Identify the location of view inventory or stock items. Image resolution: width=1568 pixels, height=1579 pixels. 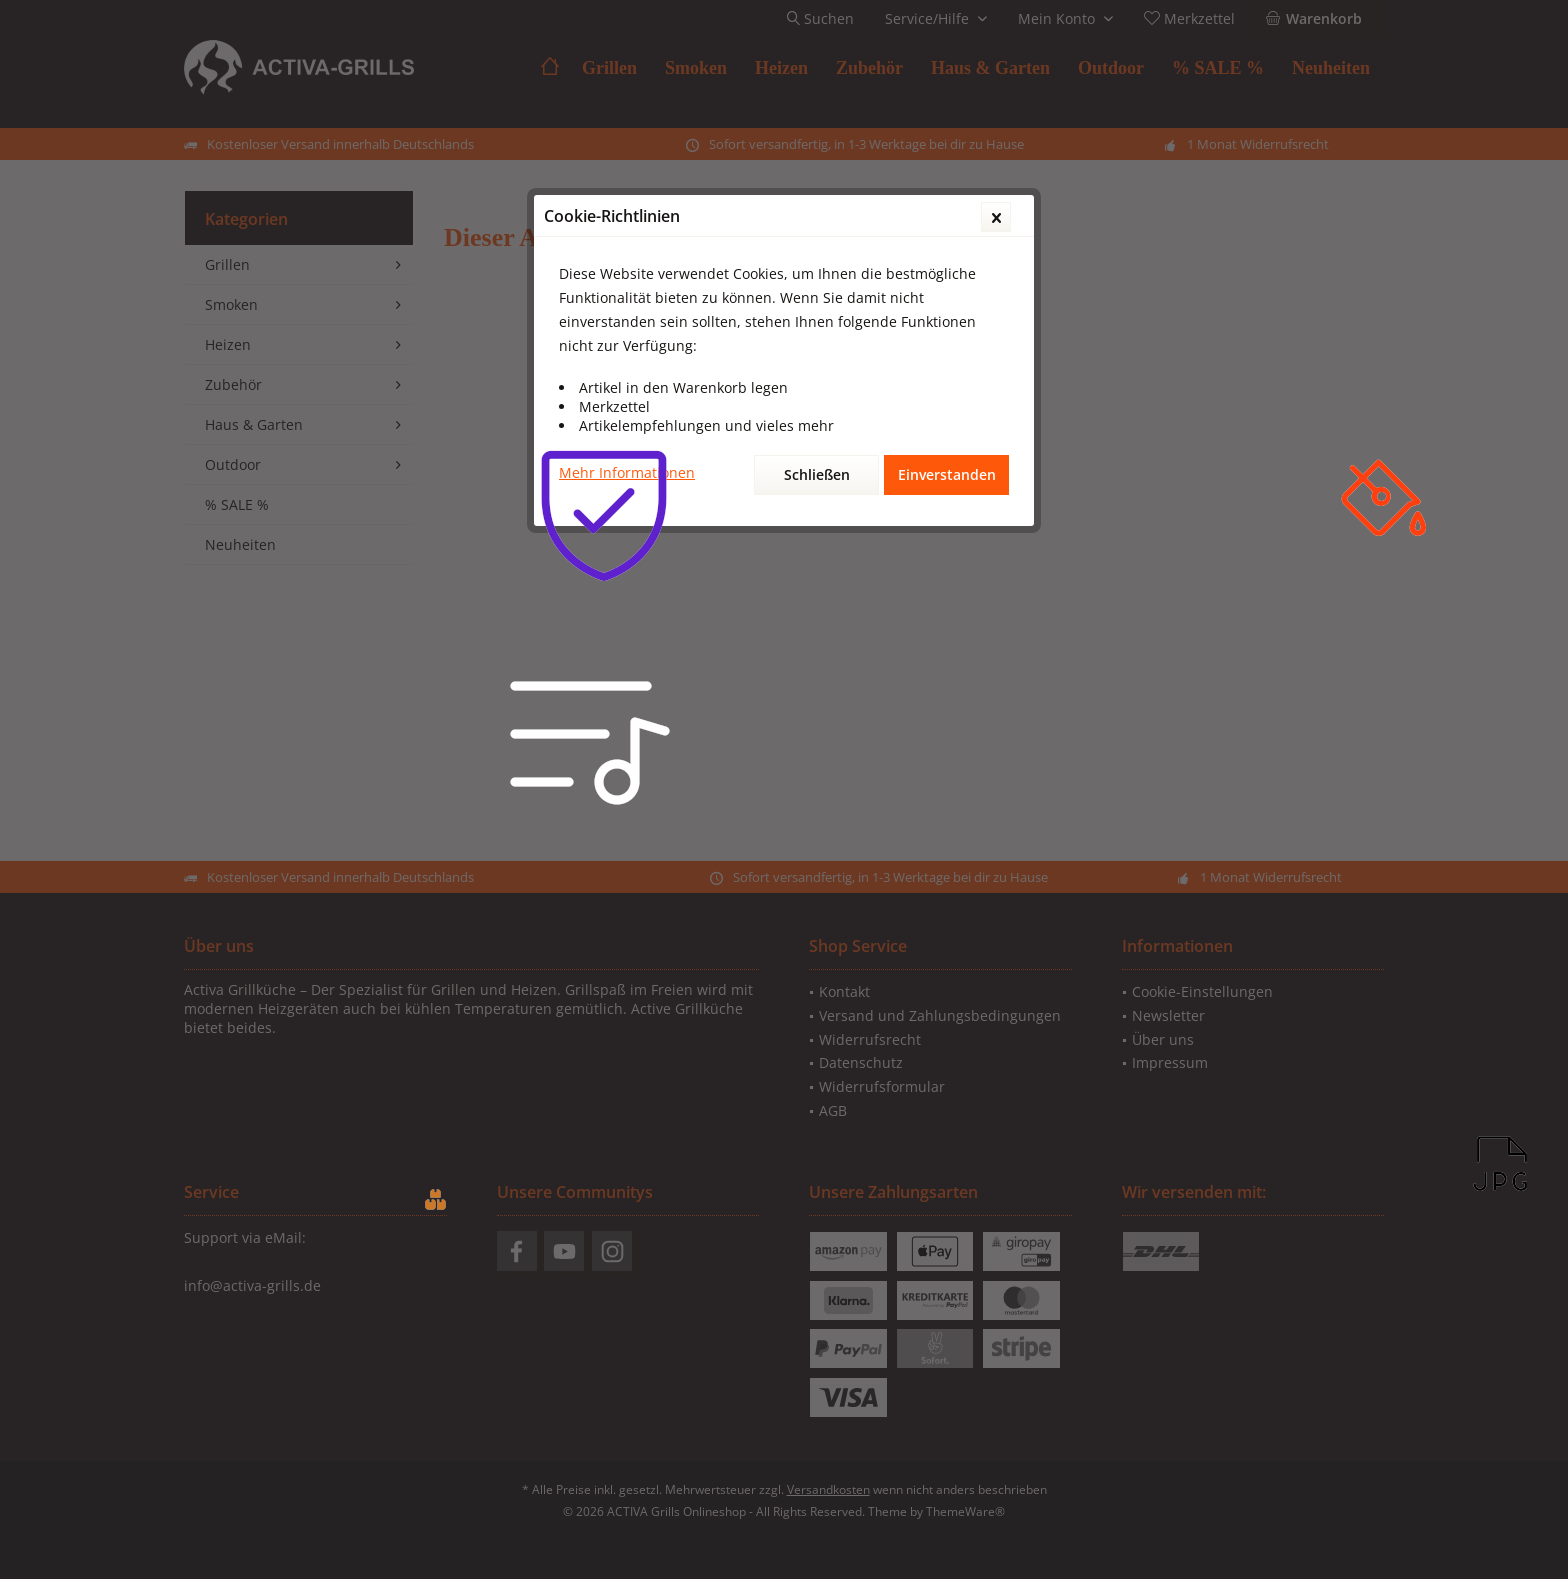
(435, 1199).